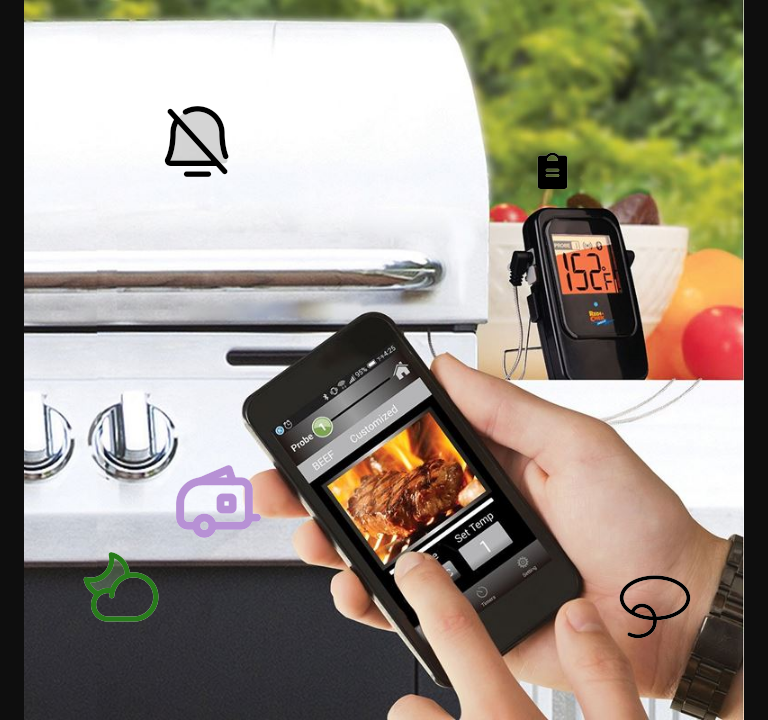 The height and width of the screenshot is (720, 768). Describe the element at coordinates (119, 590) in the screenshot. I see `indicates nighttime or evening weather conditions` at that location.